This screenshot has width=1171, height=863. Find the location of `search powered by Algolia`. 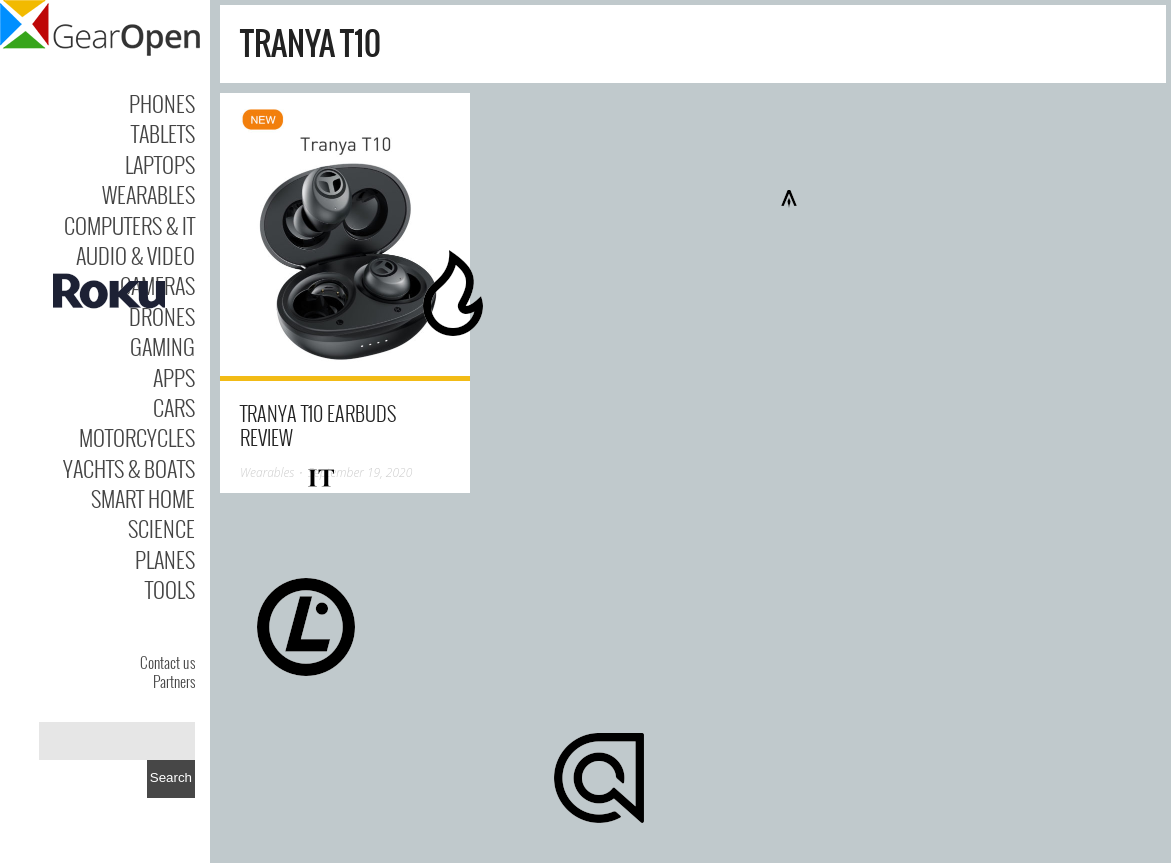

search powered by Algolia is located at coordinates (599, 778).